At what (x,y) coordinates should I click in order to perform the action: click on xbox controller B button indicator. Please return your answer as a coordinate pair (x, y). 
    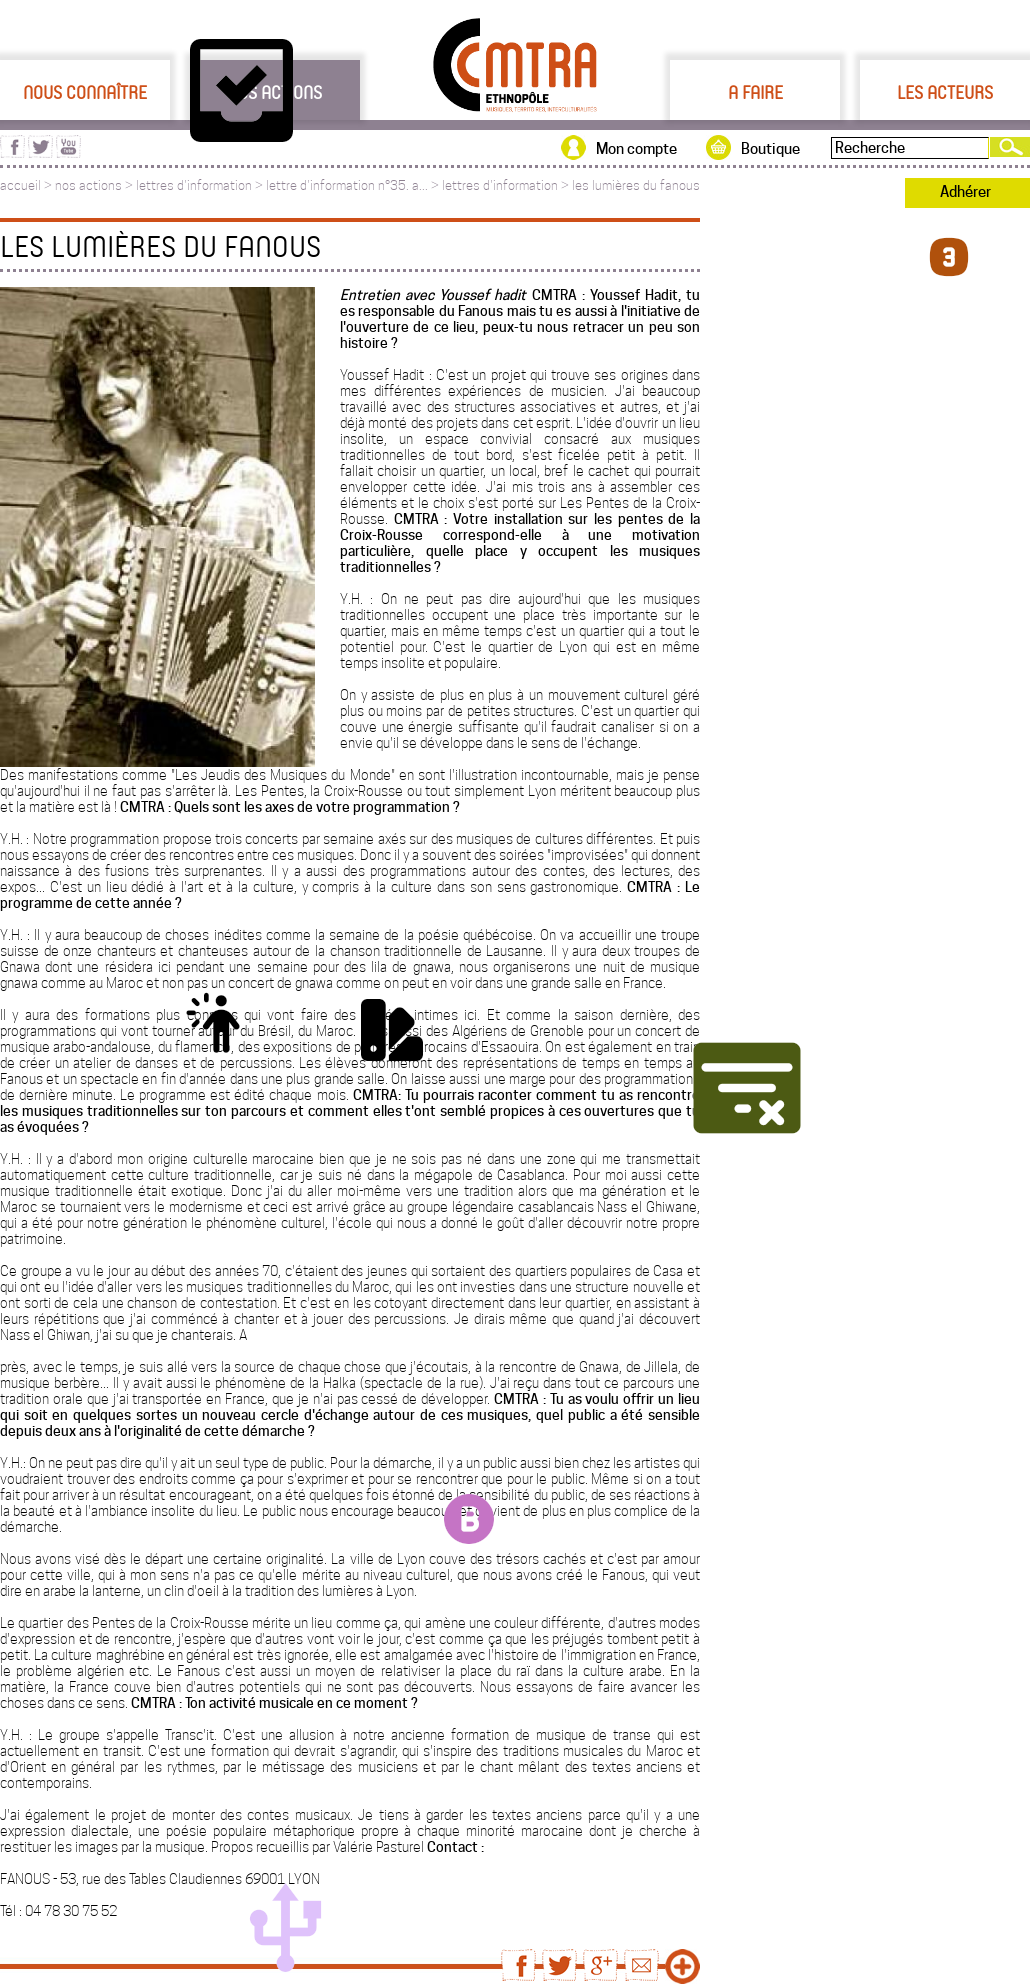
    Looking at the image, I should click on (469, 1519).